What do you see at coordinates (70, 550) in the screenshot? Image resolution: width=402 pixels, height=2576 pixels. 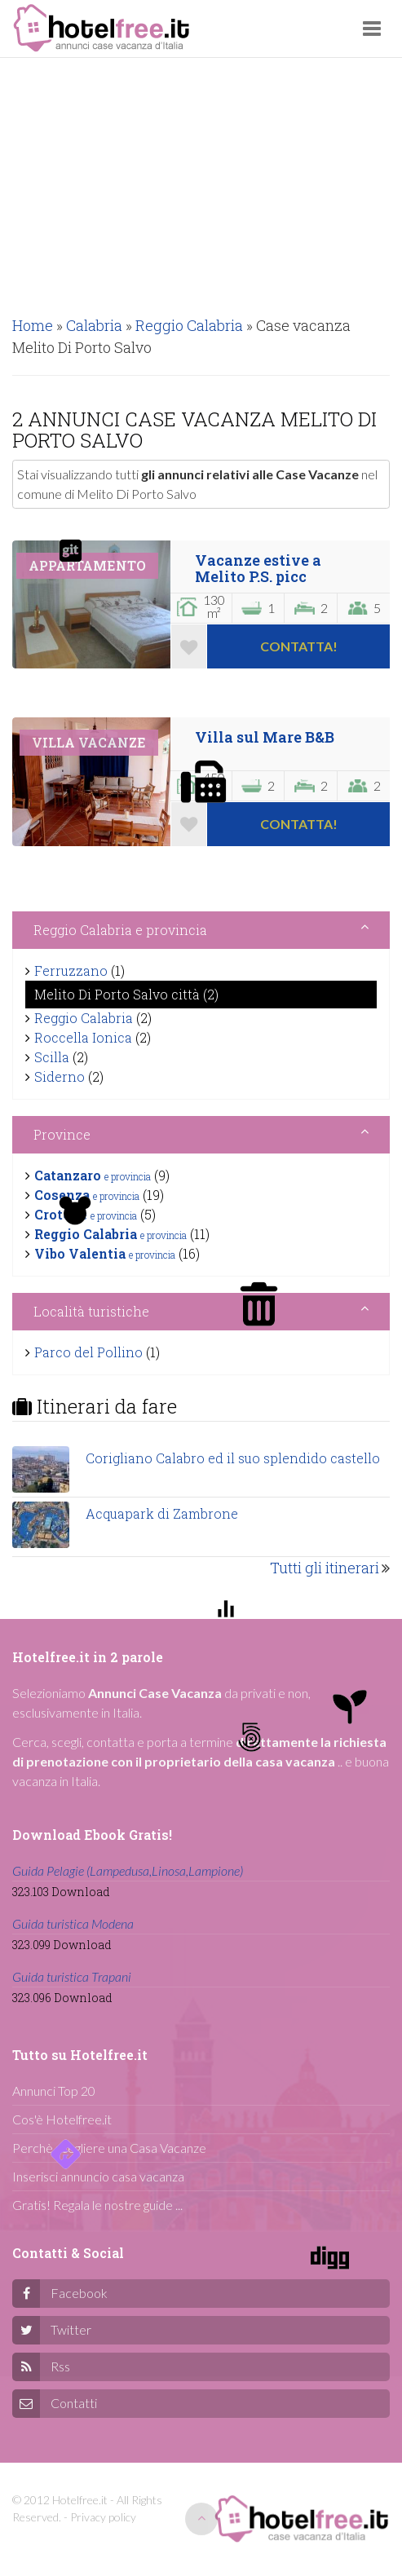 I see `git version control logo` at bounding box center [70, 550].